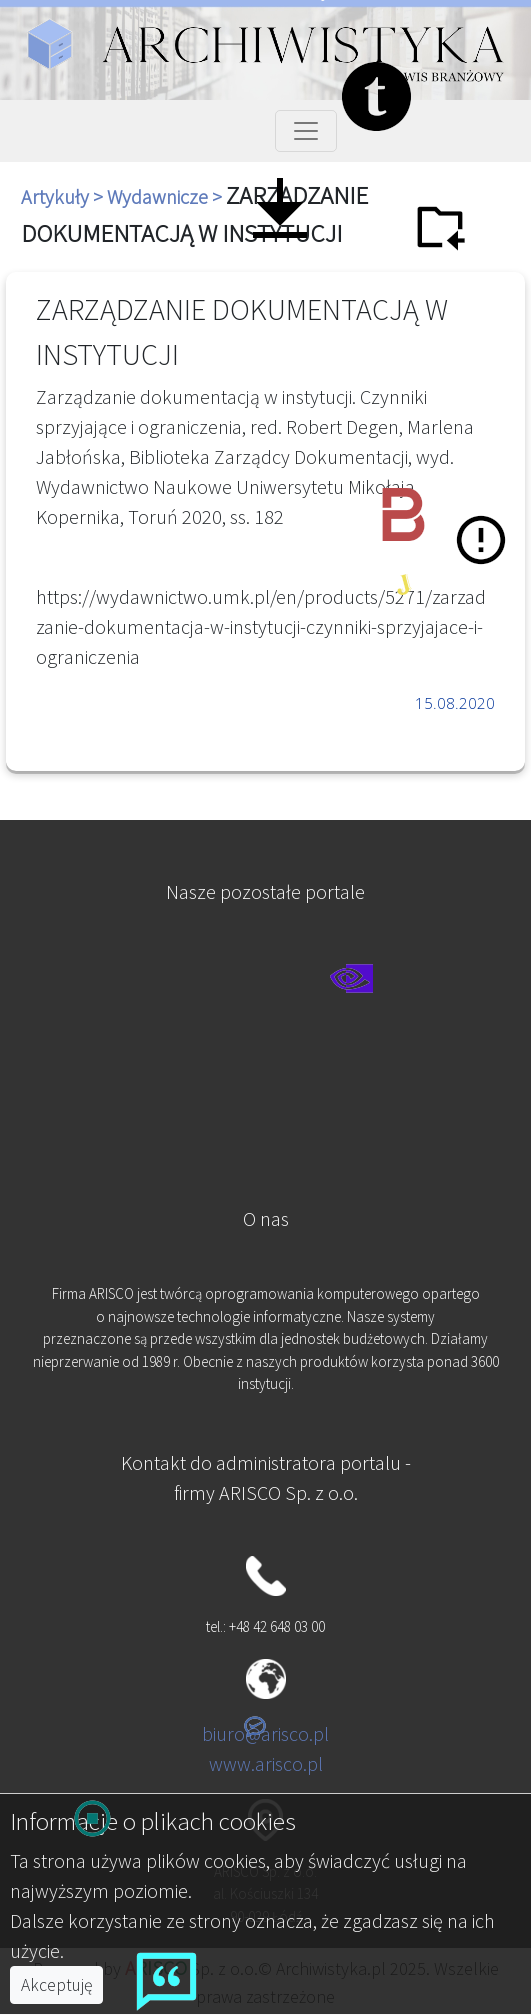 This screenshot has width=531, height=2015. What do you see at coordinates (255, 1726) in the screenshot?
I see `pay with WeChat Pay` at bounding box center [255, 1726].